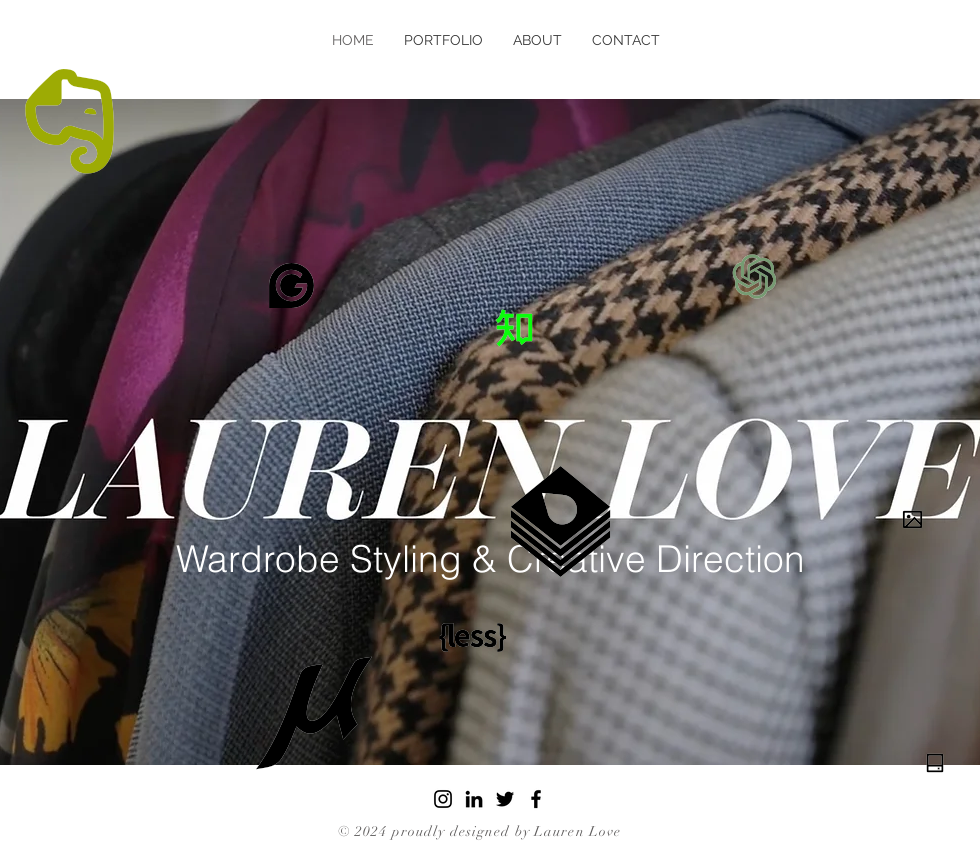 The image size is (980, 849). I want to click on open MicroStation application, so click(314, 713).